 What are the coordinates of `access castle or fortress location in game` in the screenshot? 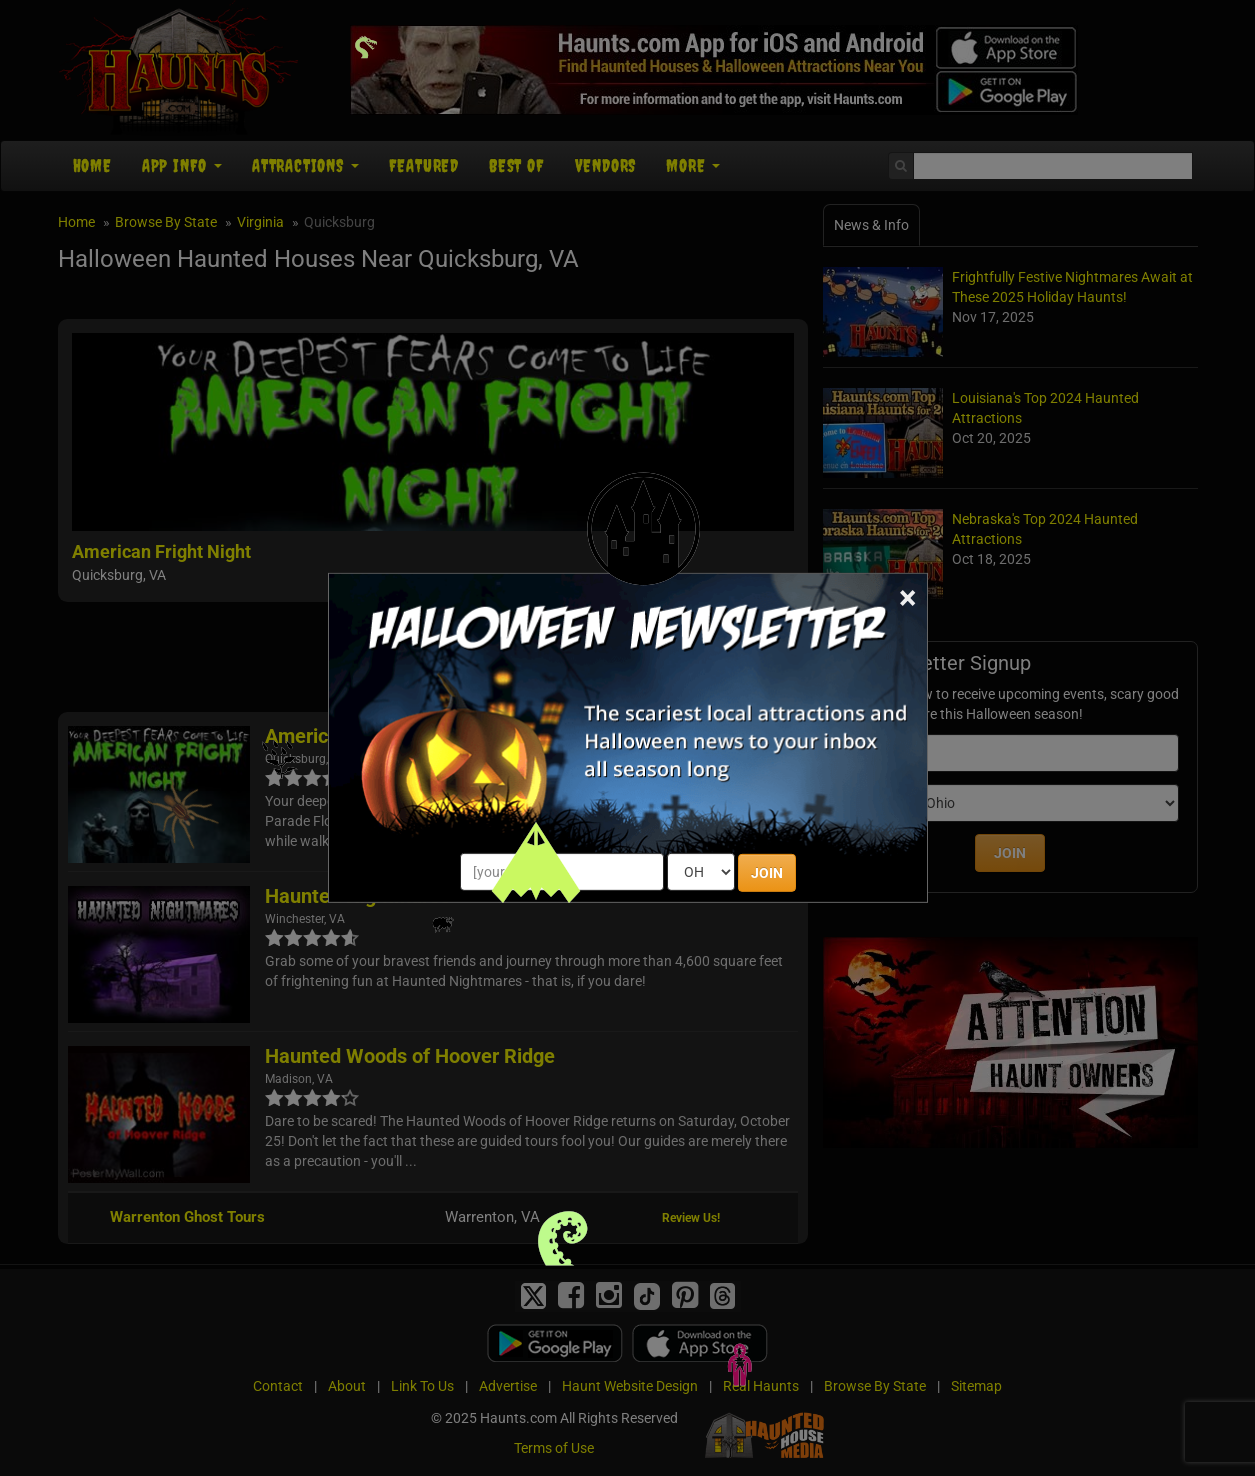 It's located at (644, 529).